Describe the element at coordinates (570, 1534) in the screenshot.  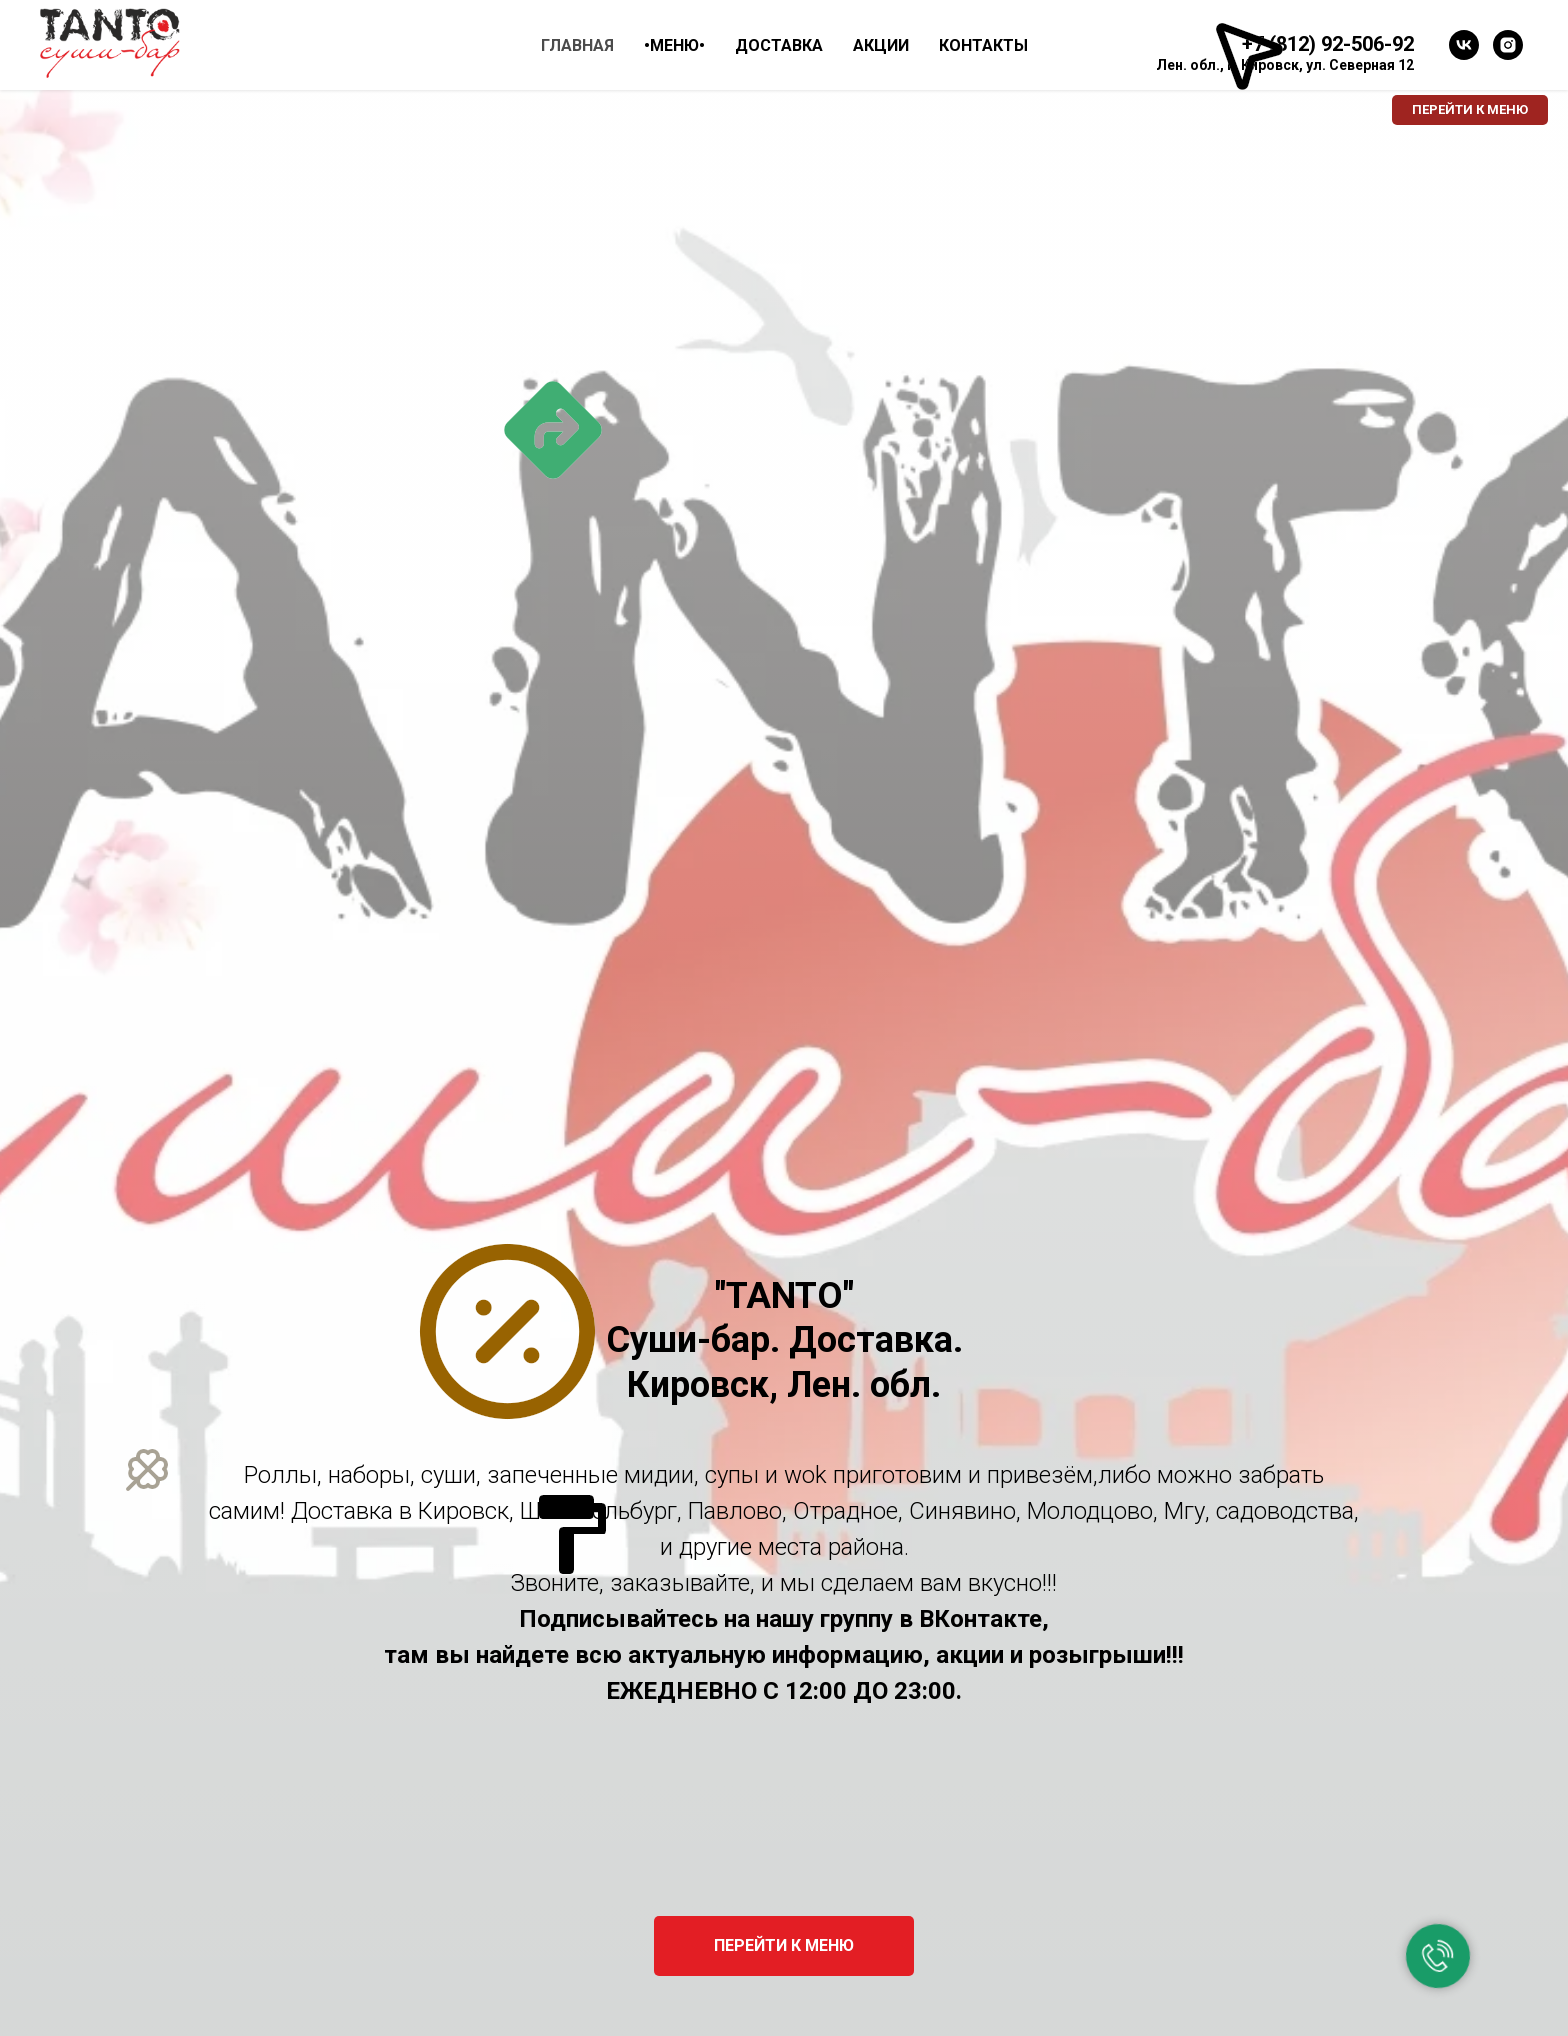
I see `apply formatting style to selected content` at that location.